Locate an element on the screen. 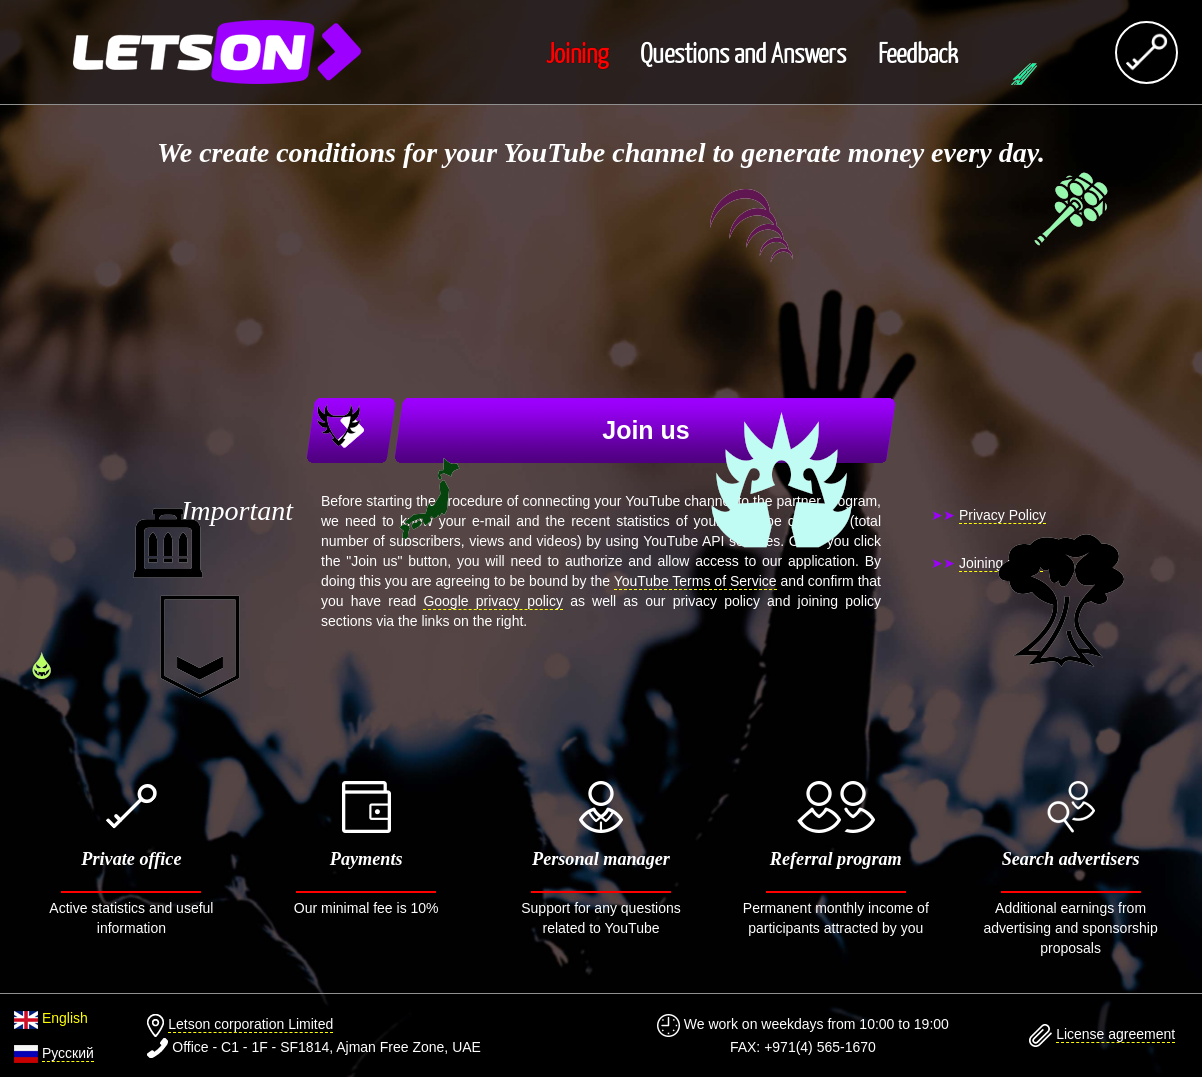 The width and height of the screenshot is (1202, 1077). indicates rank 1 or lowest tier status is located at coordinates (200, 647).